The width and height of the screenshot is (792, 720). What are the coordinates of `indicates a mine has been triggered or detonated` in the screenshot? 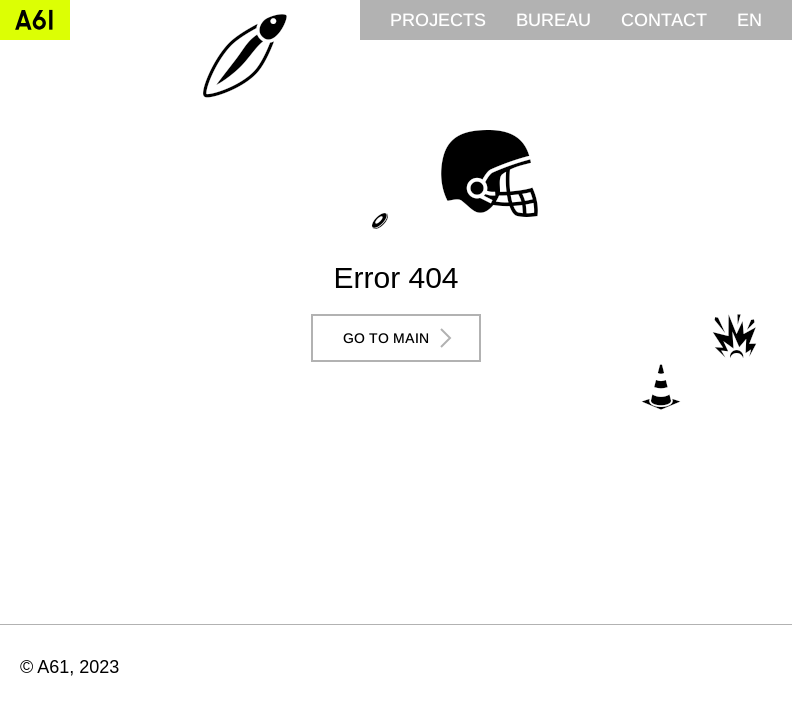 It's located at (734, 336).